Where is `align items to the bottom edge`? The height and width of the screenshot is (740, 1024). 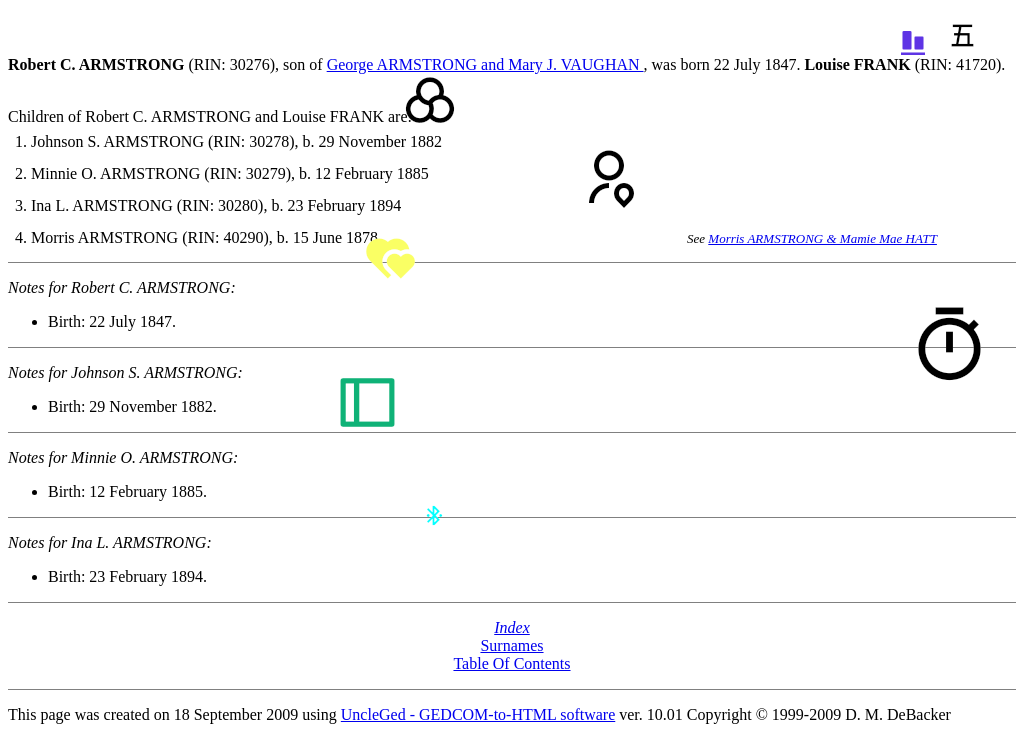 align items to the bottom edge is located at coordinates (913, 43).